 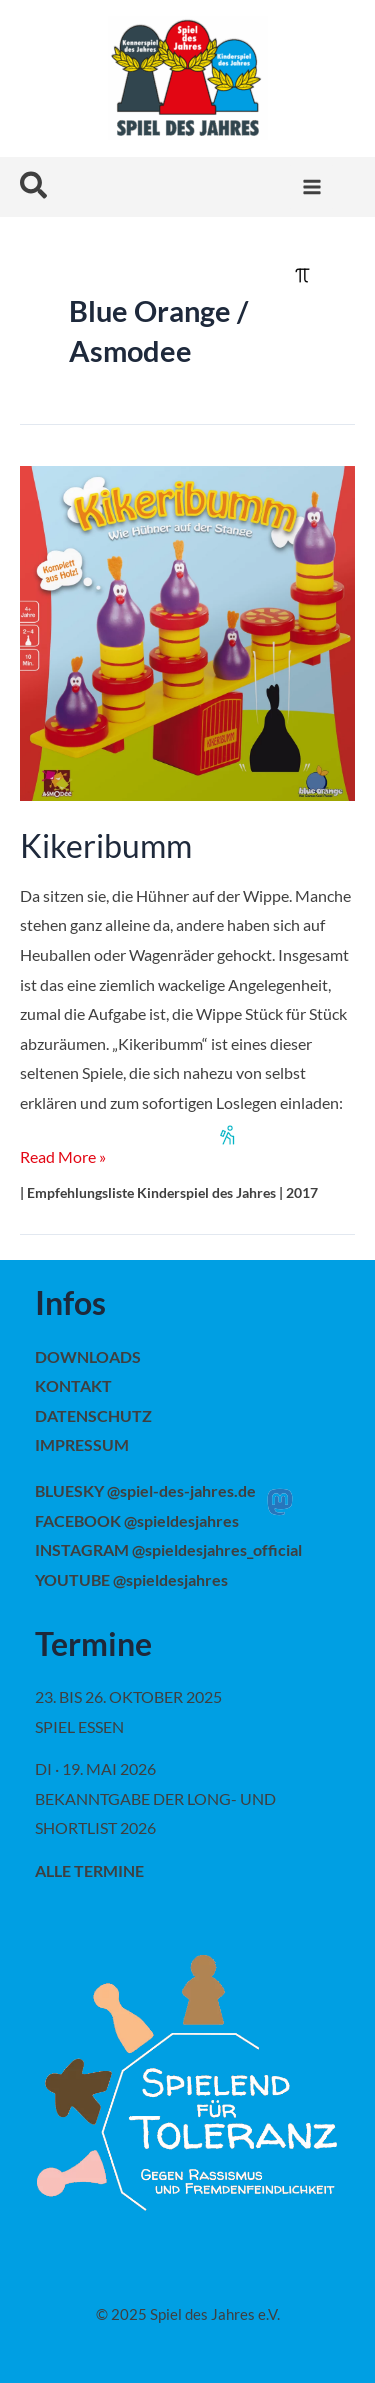 What do you see at coordinates (280, 1502) in the screenshot?
I see `open mastodon app` at bounding box center [280, 1502].